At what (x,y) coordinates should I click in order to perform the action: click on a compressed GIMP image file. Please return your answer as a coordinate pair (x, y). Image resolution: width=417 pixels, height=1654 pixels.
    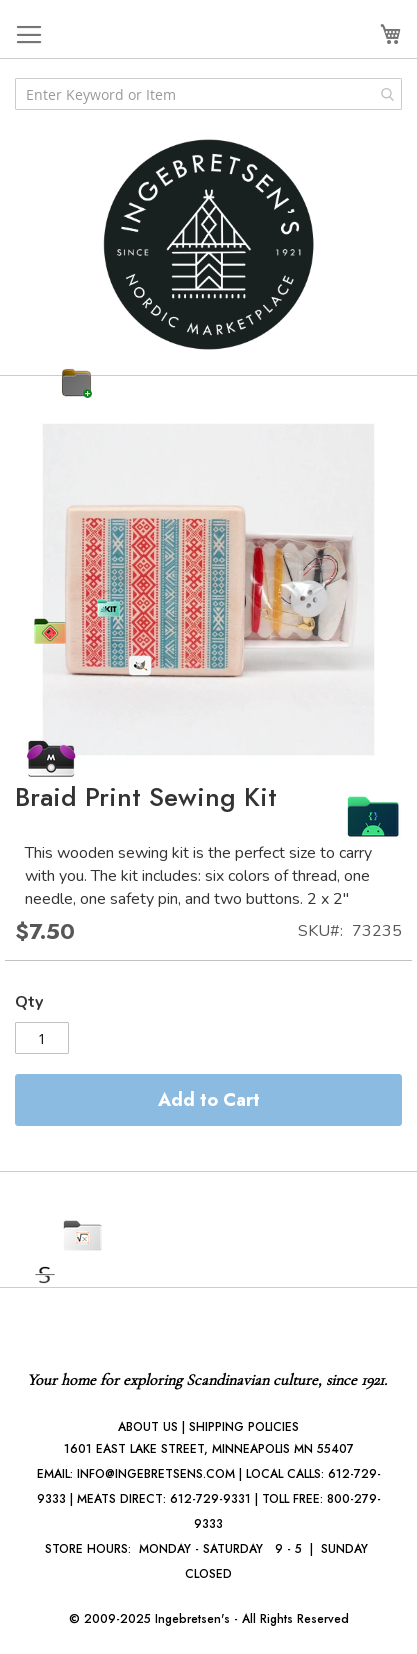
    Looking at the image, I should click on (140, 665).